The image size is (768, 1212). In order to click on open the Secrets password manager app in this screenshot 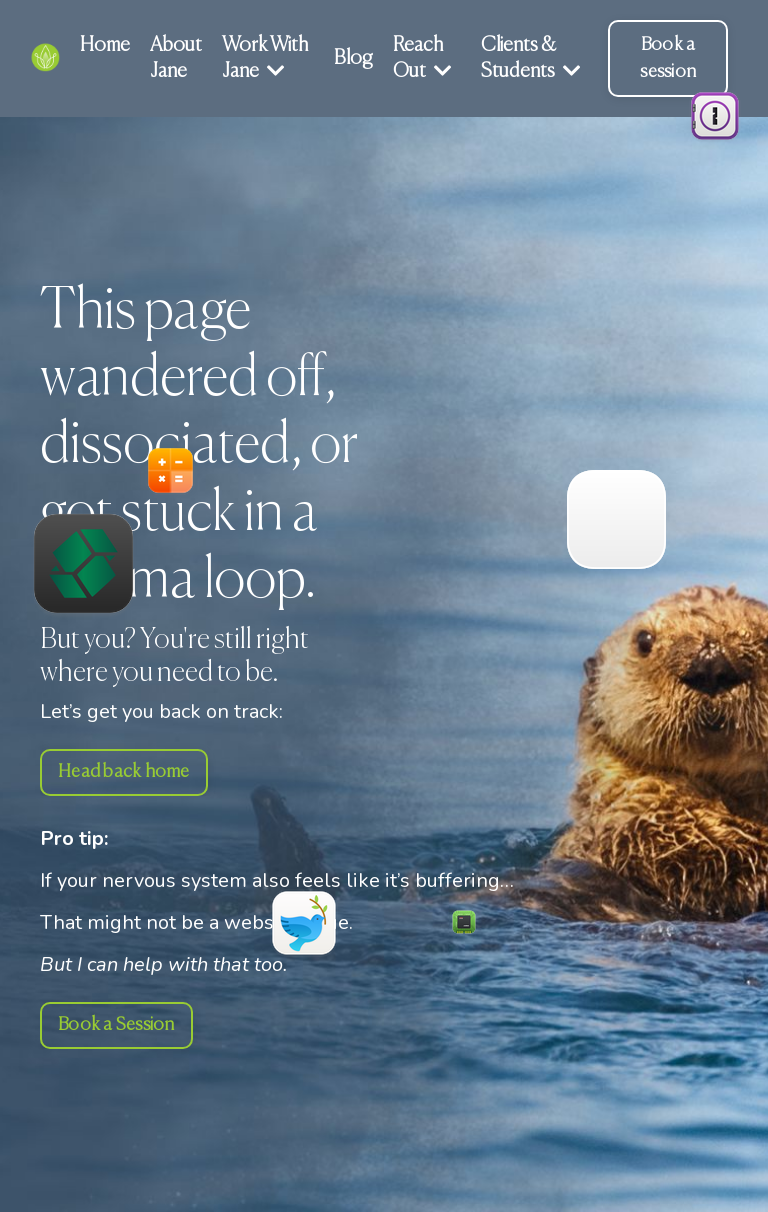, I will do `click(715, 116)`.